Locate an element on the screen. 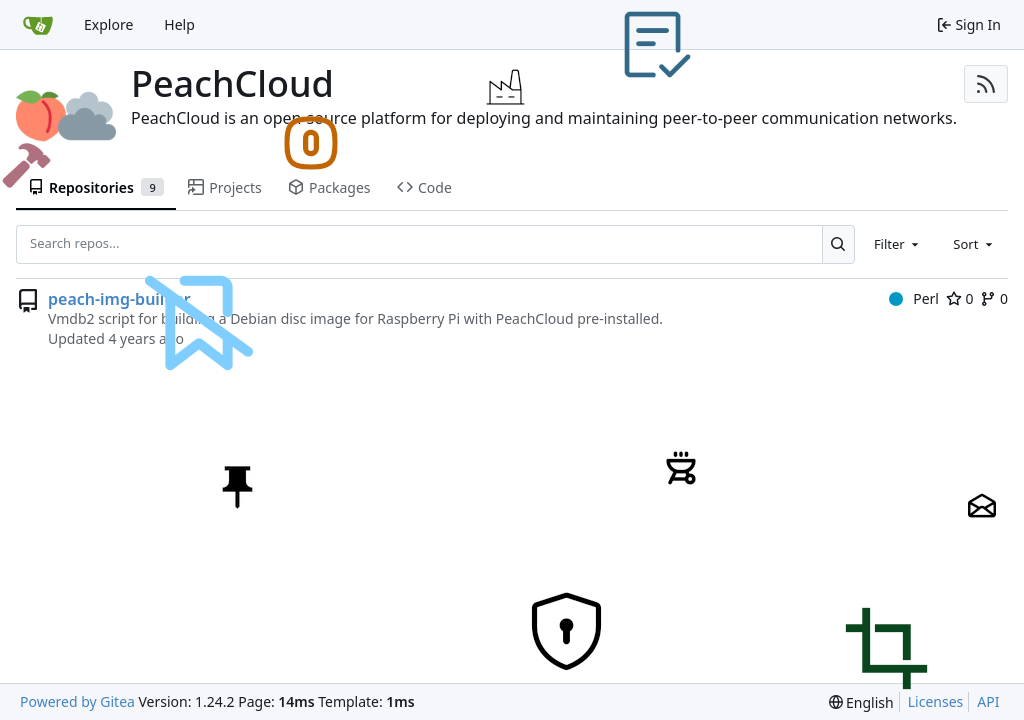  access build or developer tools is located at coordinates (26, 165).